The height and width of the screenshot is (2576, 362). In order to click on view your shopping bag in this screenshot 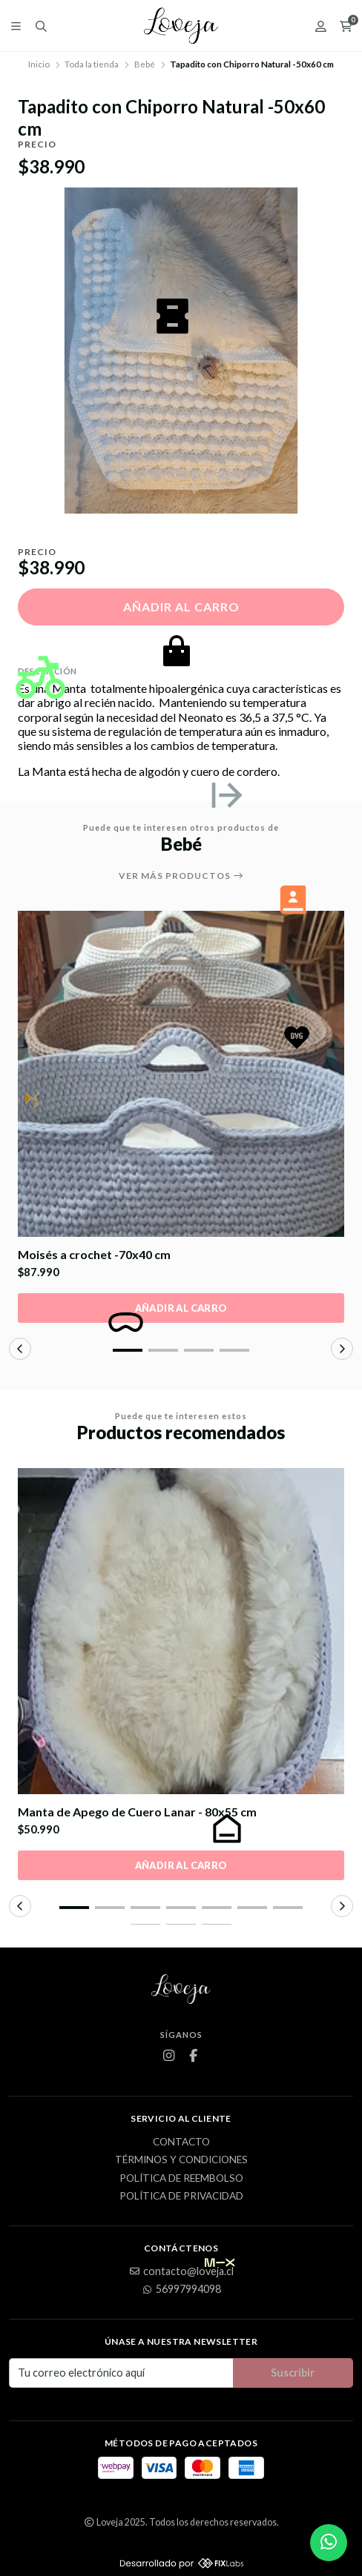, I will do `click(177, 651)`.